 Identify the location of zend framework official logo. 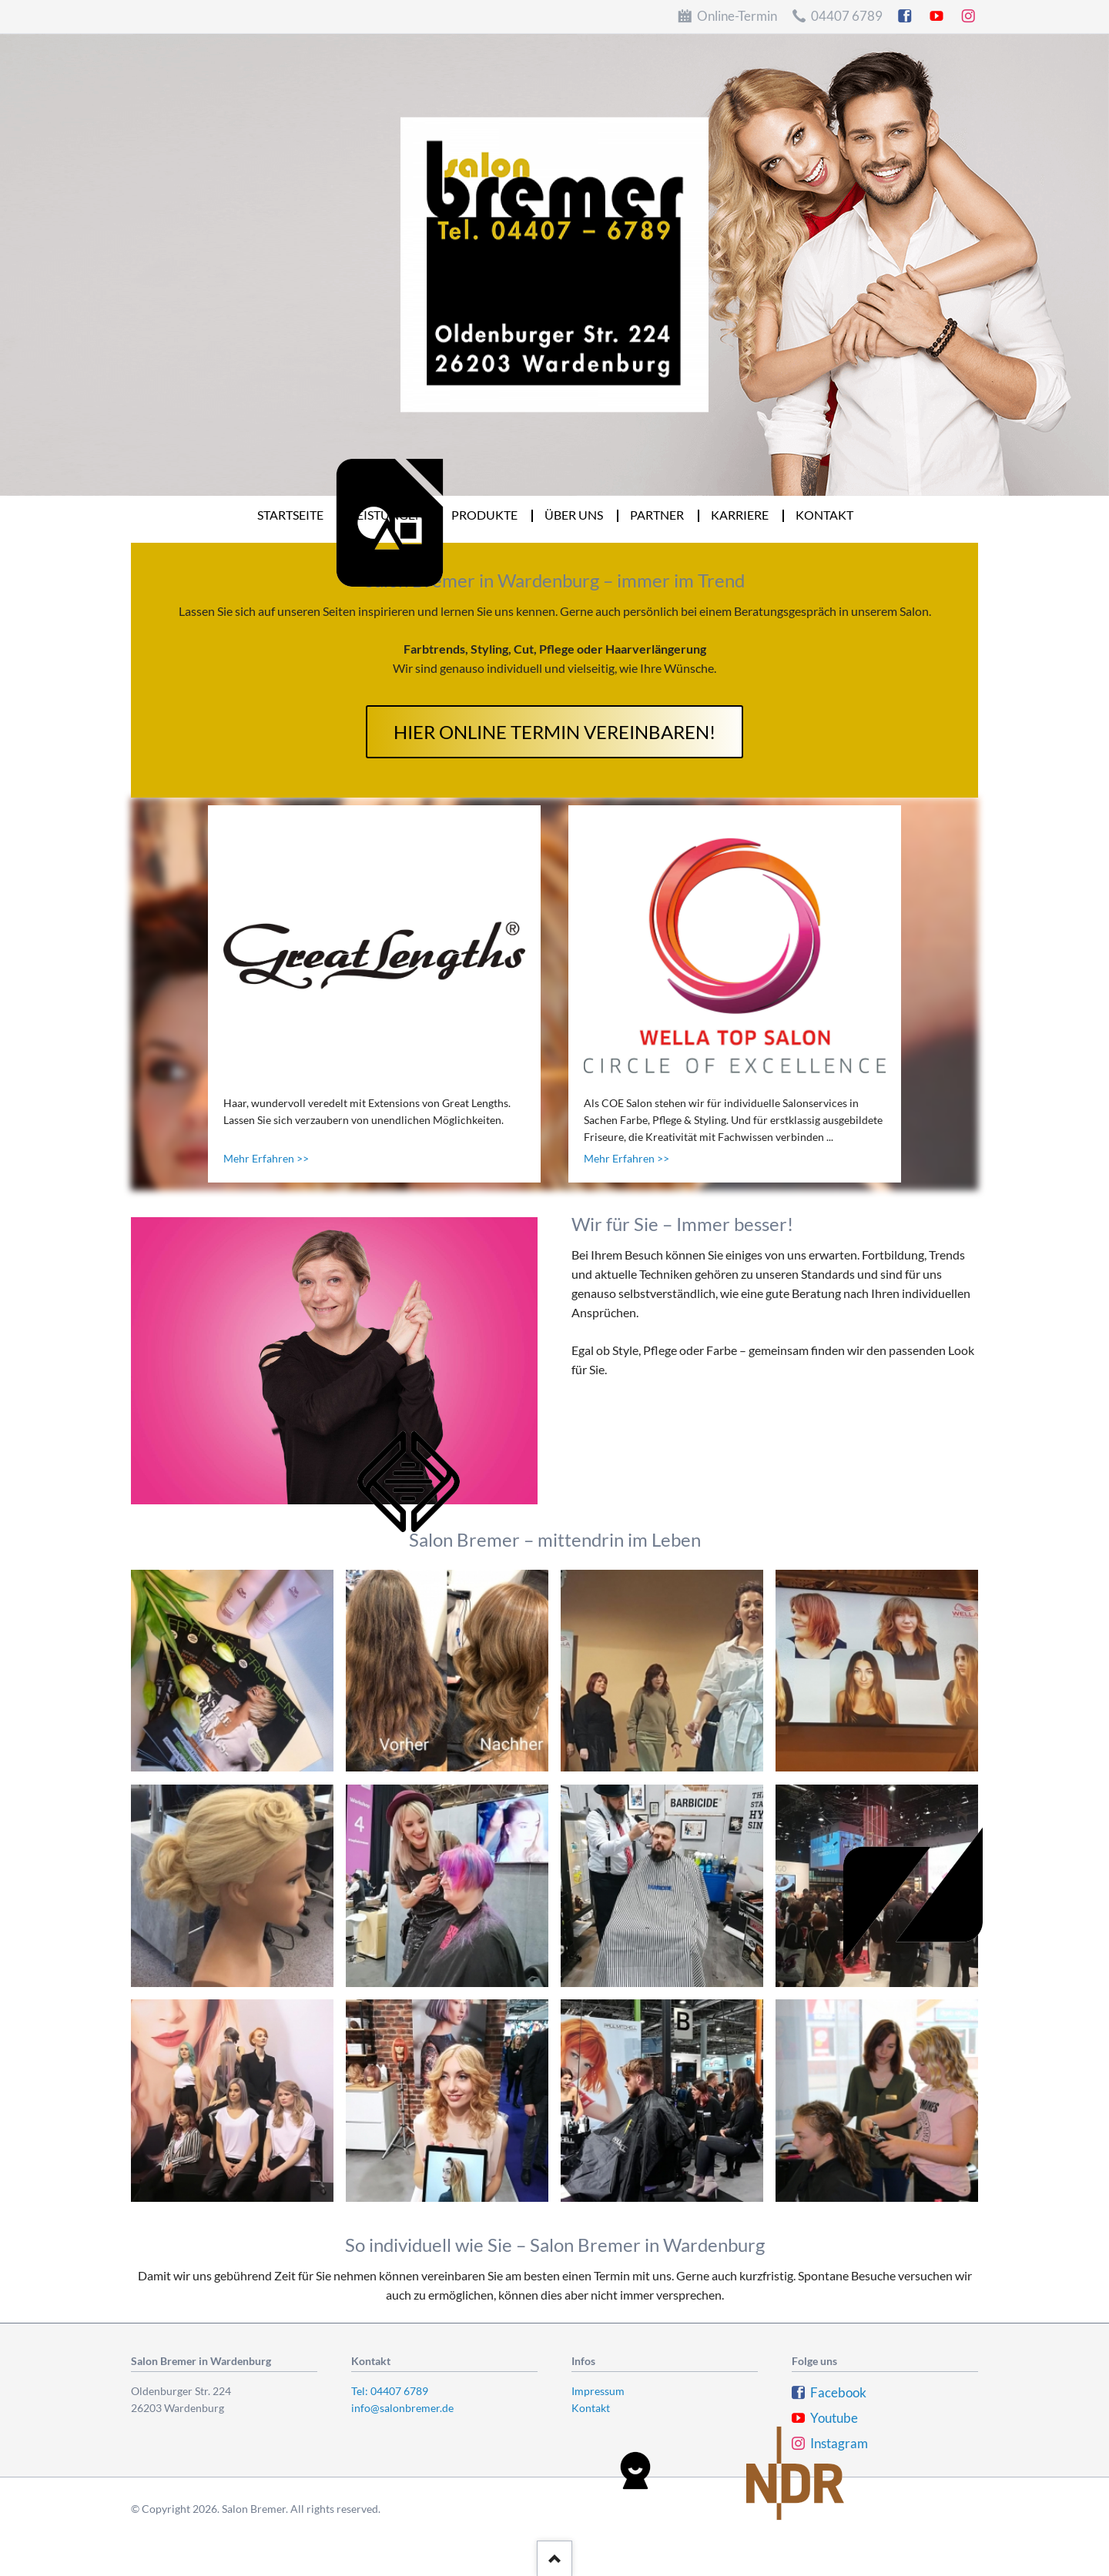
(913, 1894).